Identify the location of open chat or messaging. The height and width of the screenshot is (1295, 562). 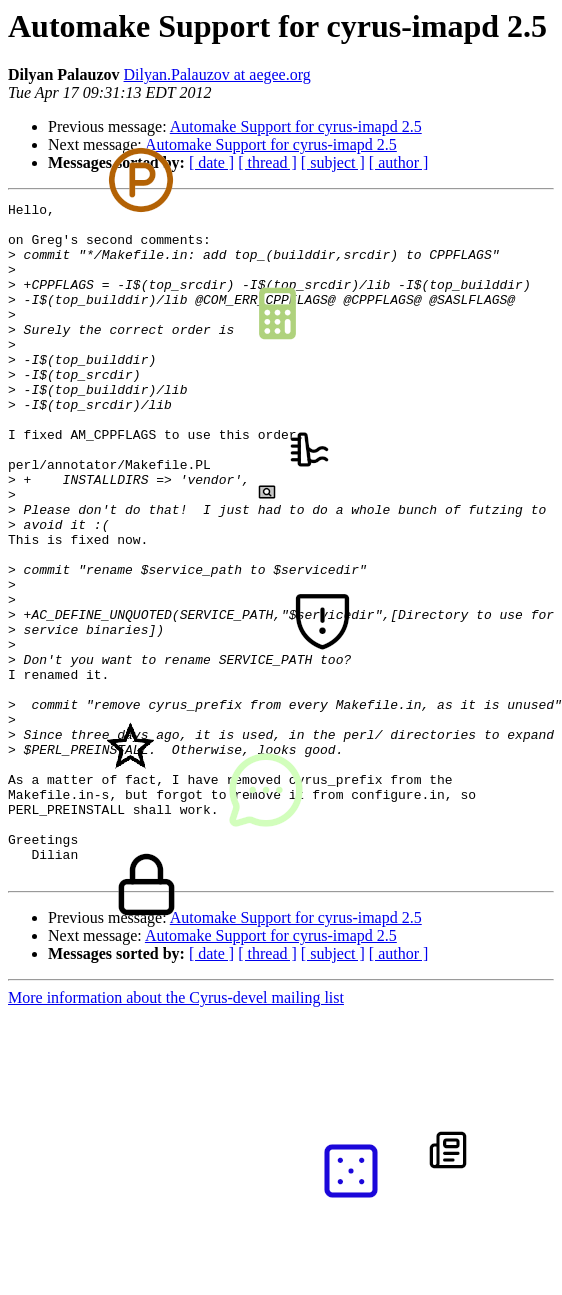
(266, 790).